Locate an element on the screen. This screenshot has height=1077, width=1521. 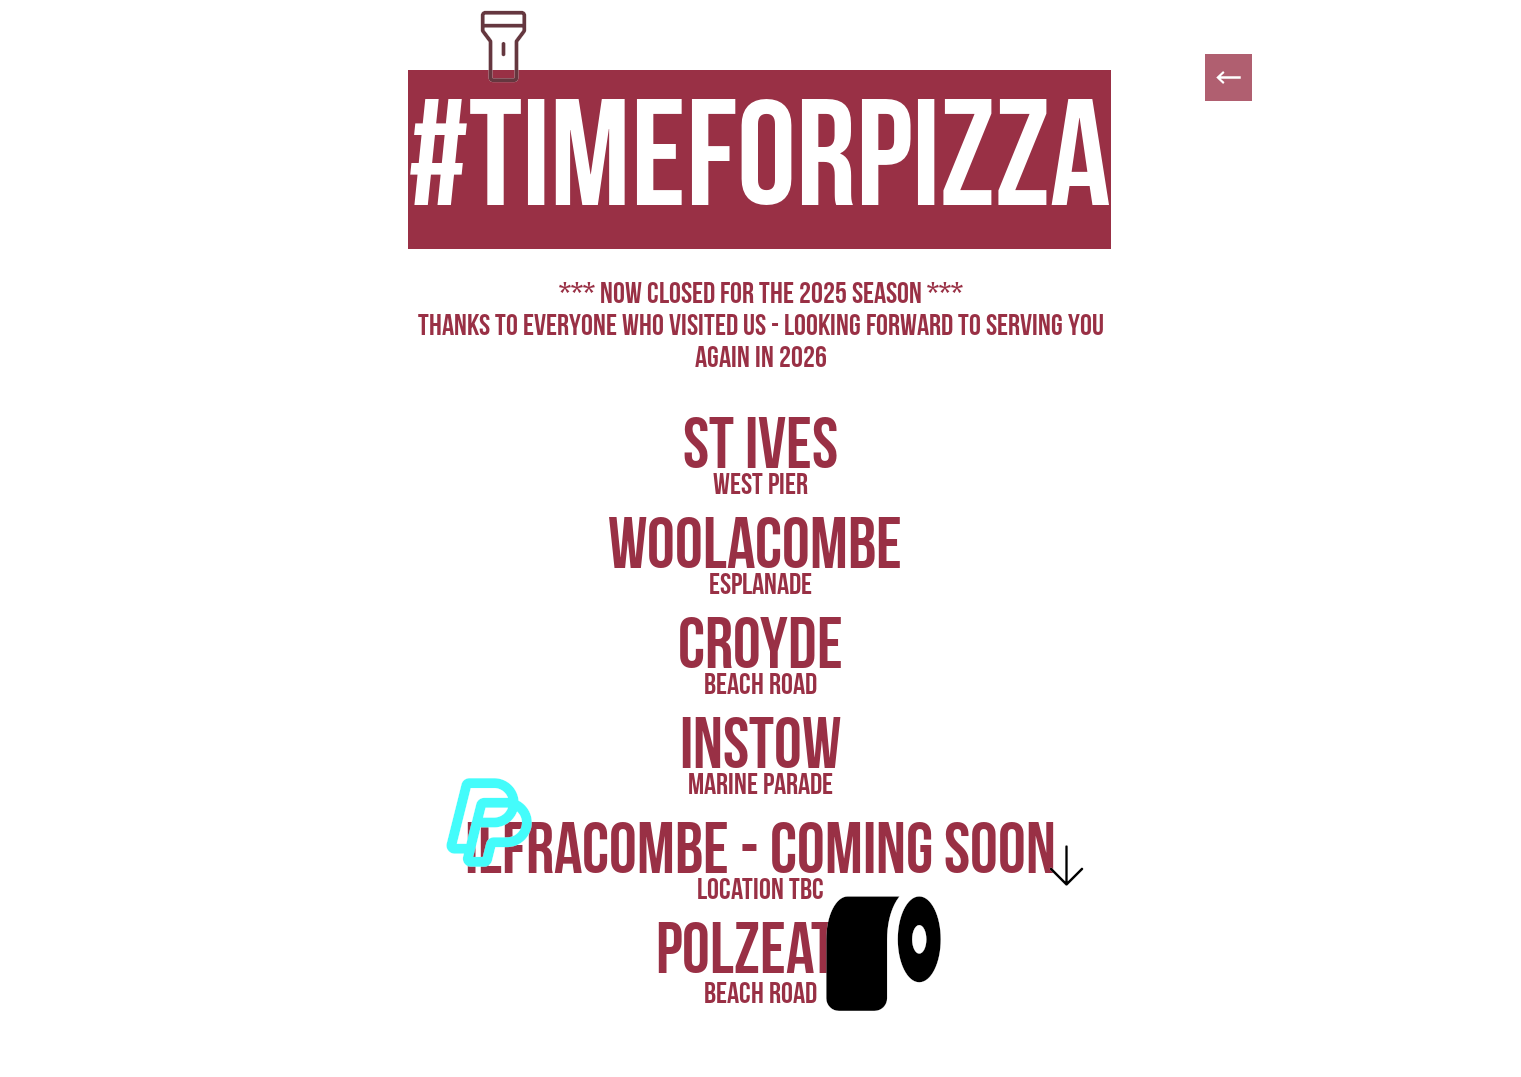
scroll down or view more content is located at coordinates (1066, 865).